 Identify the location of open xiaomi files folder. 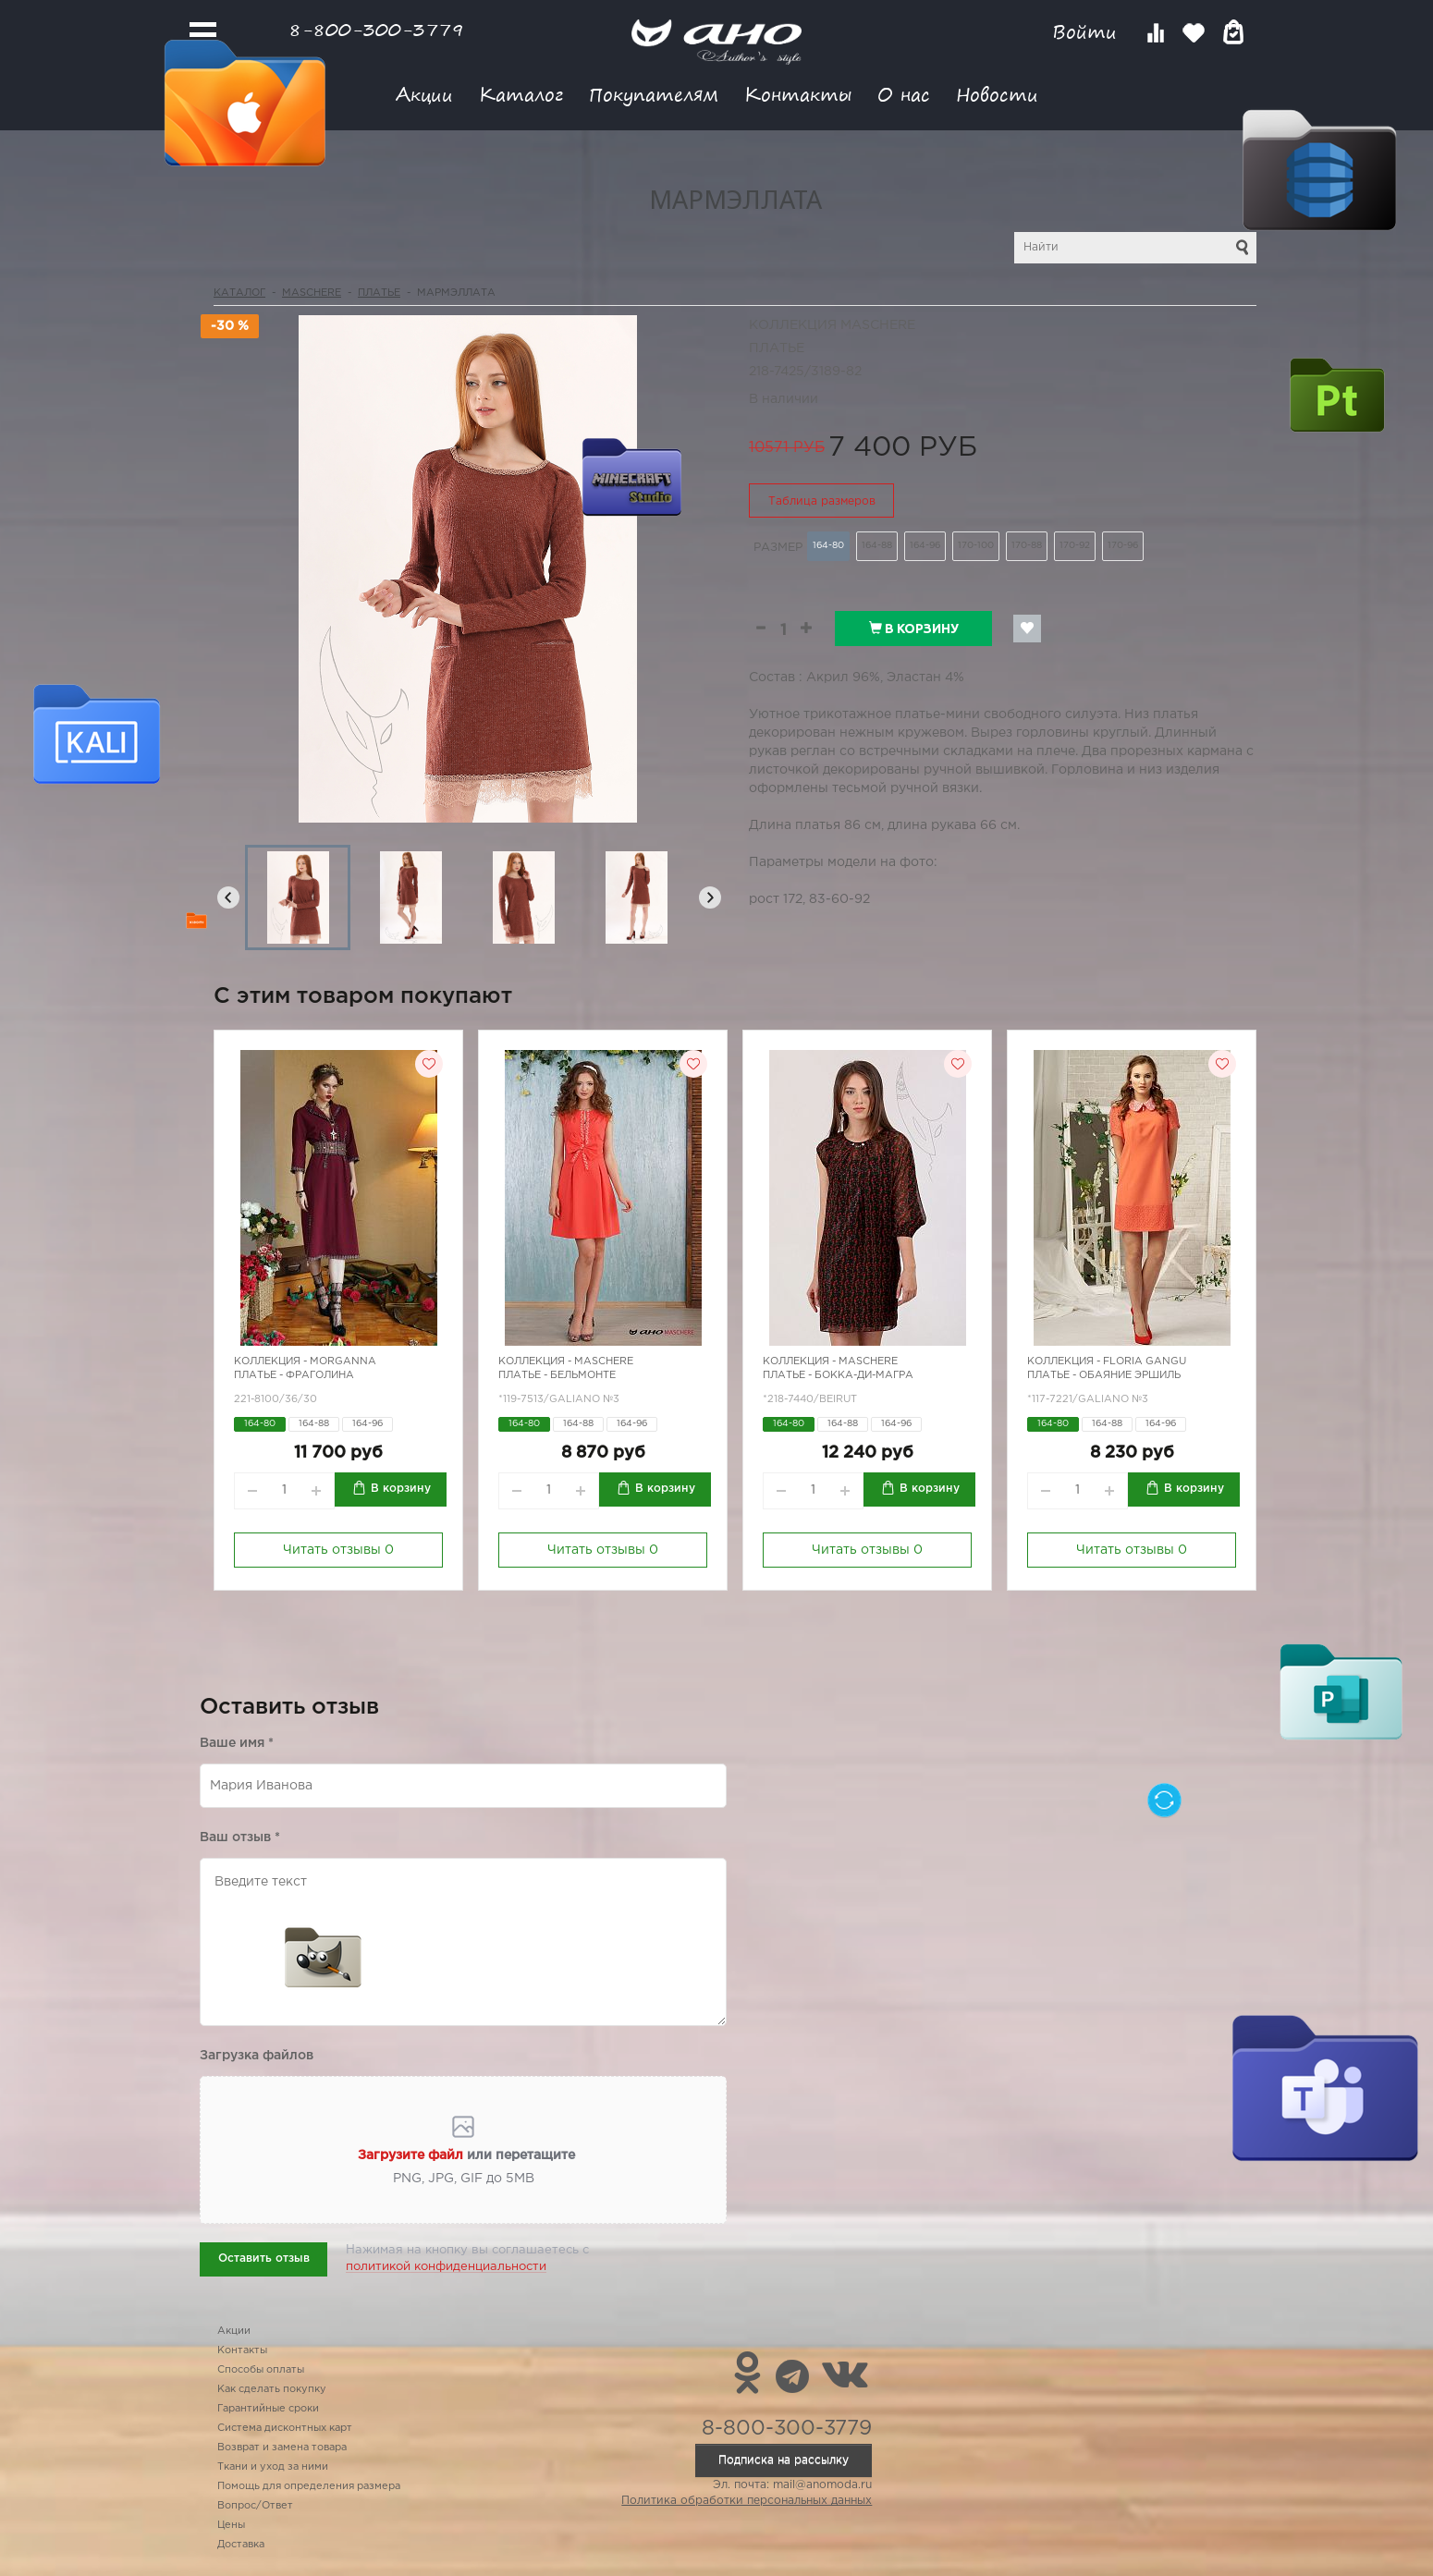
(196, 921).